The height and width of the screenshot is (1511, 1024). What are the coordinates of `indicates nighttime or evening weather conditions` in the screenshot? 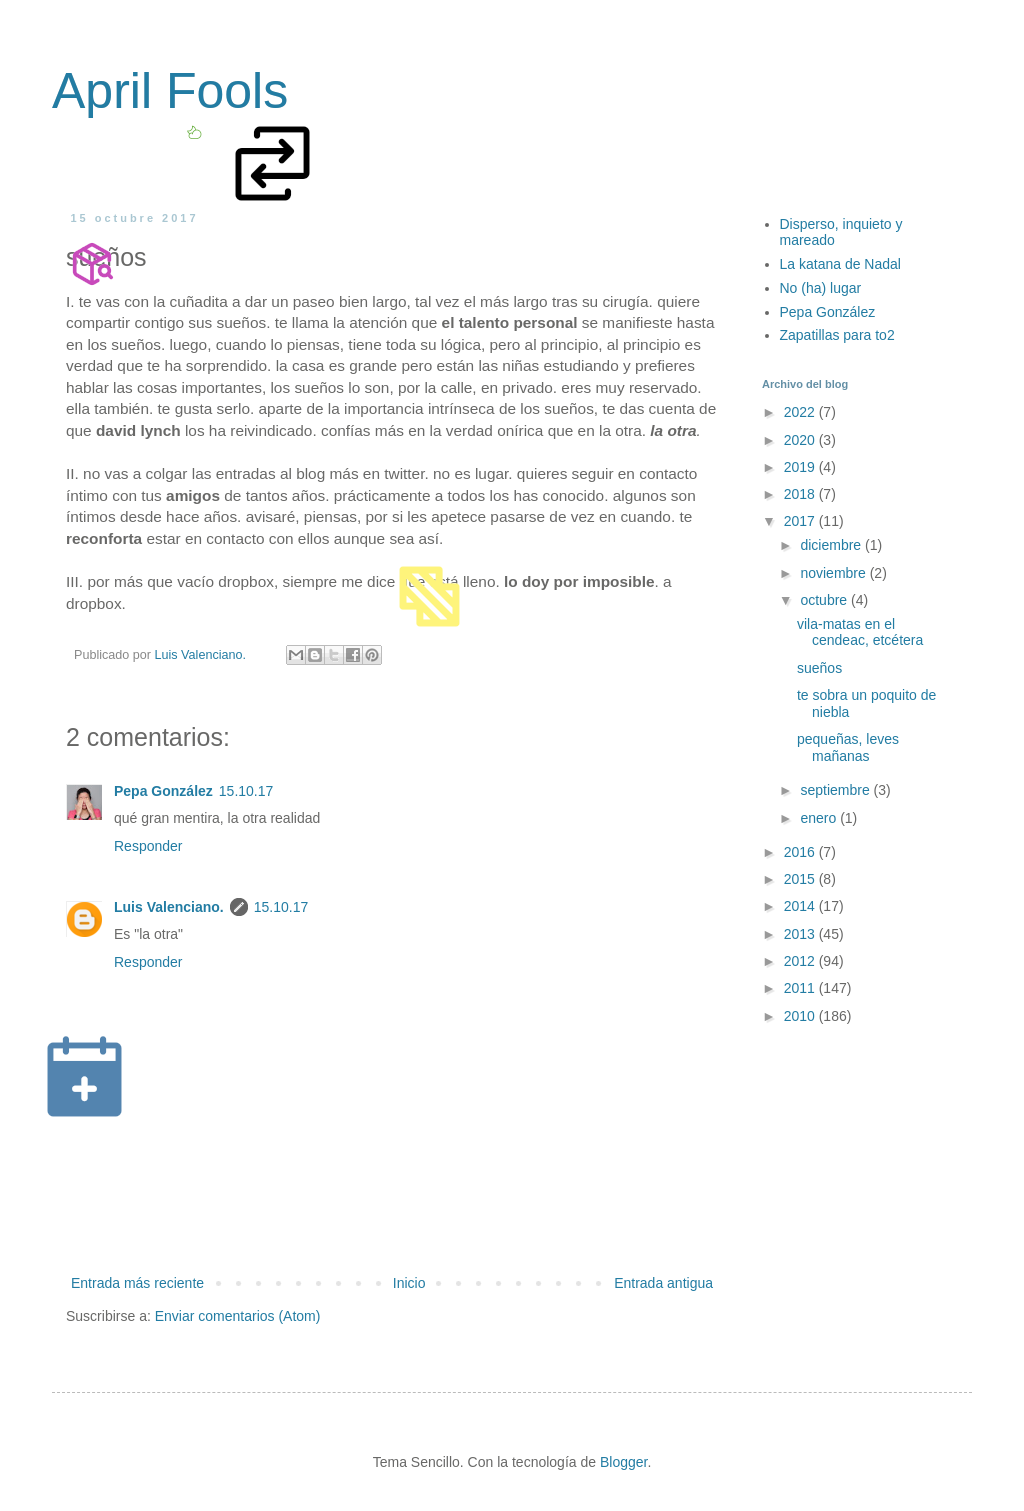 It's located at (194, 133).